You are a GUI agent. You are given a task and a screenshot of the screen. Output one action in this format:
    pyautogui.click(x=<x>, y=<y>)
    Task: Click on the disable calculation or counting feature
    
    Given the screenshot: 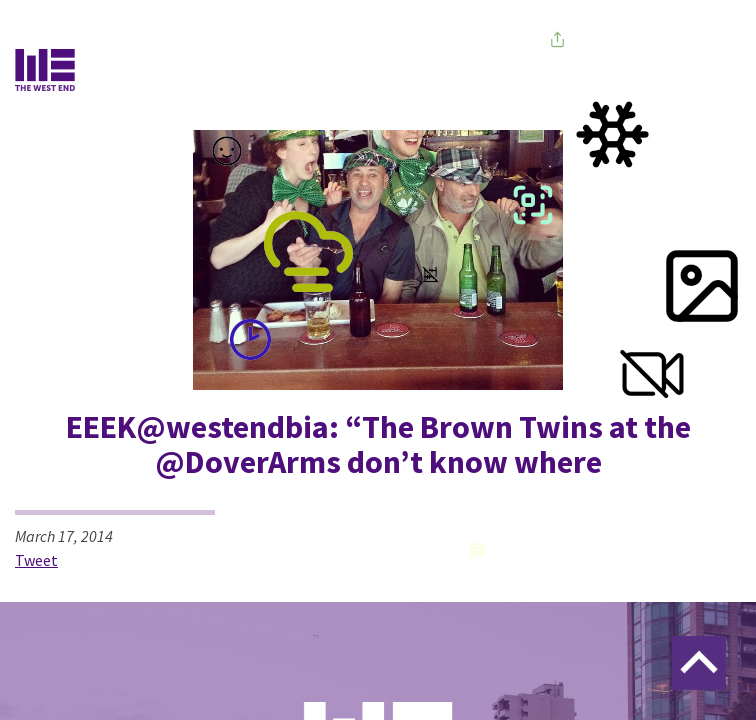 What is the action you would take?
    pyautogui.click(x=430, y=274)
    